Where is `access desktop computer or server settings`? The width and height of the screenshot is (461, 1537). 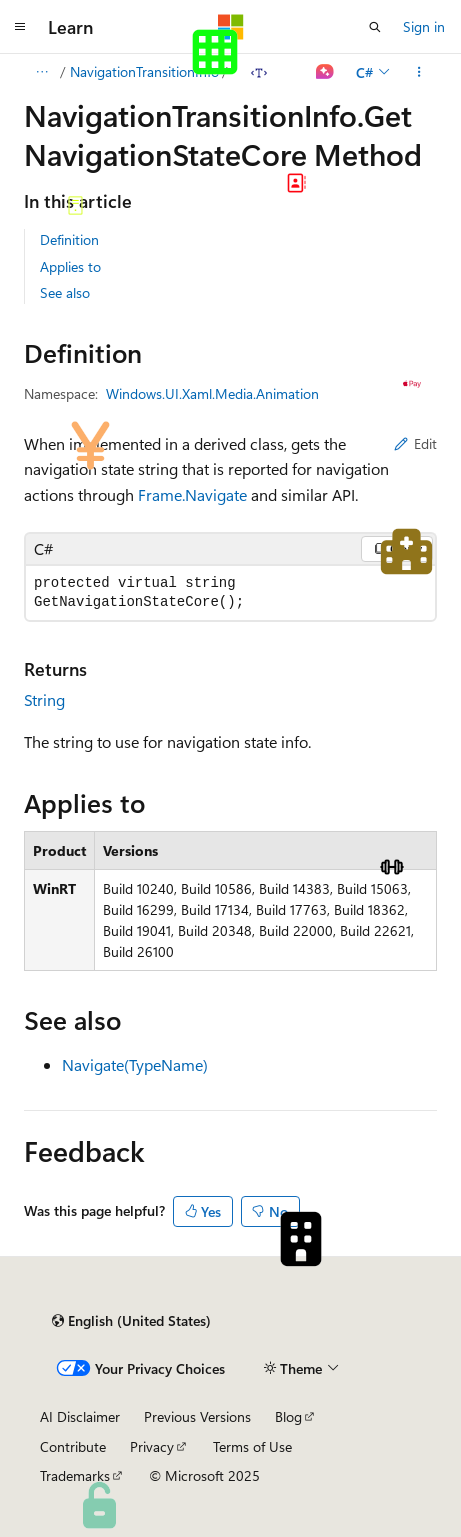
access desktop computer or server settings is located at coordinates (75, 205).